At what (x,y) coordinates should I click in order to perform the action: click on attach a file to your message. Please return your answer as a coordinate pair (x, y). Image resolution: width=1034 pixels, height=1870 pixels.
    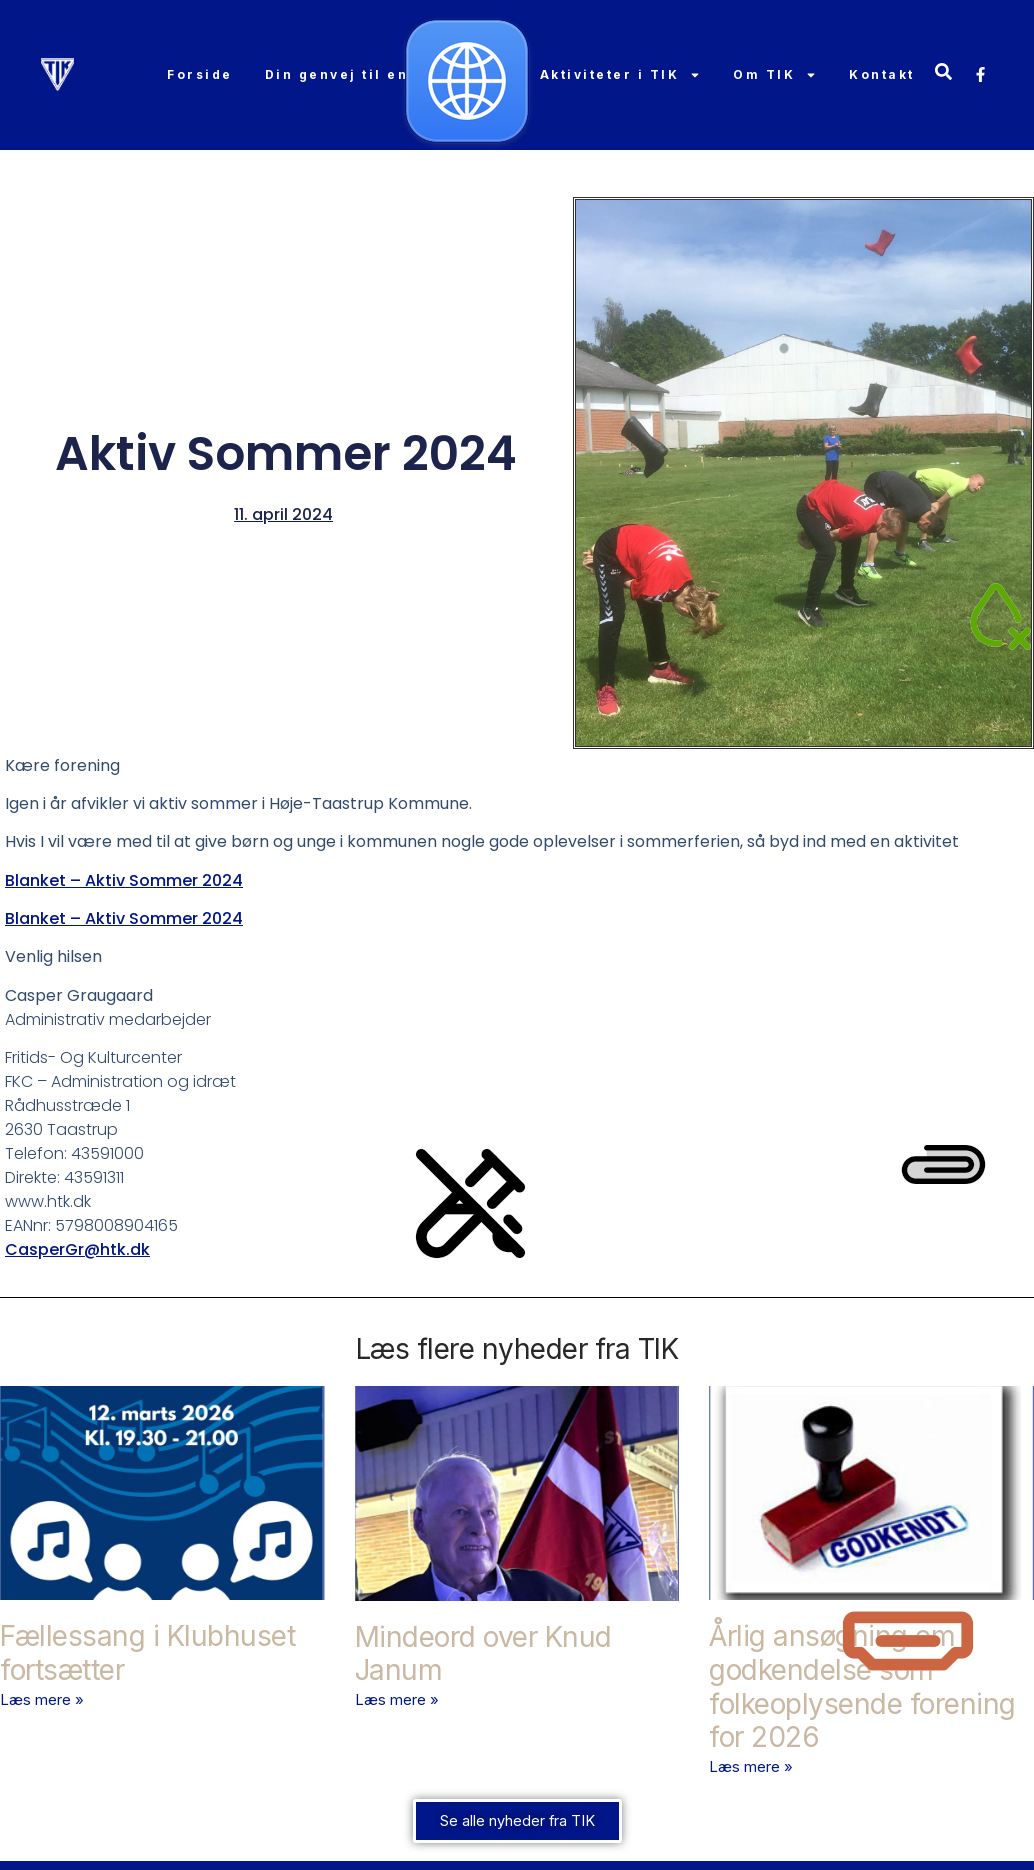
    Looking at the image, I should click on (943, 1164).